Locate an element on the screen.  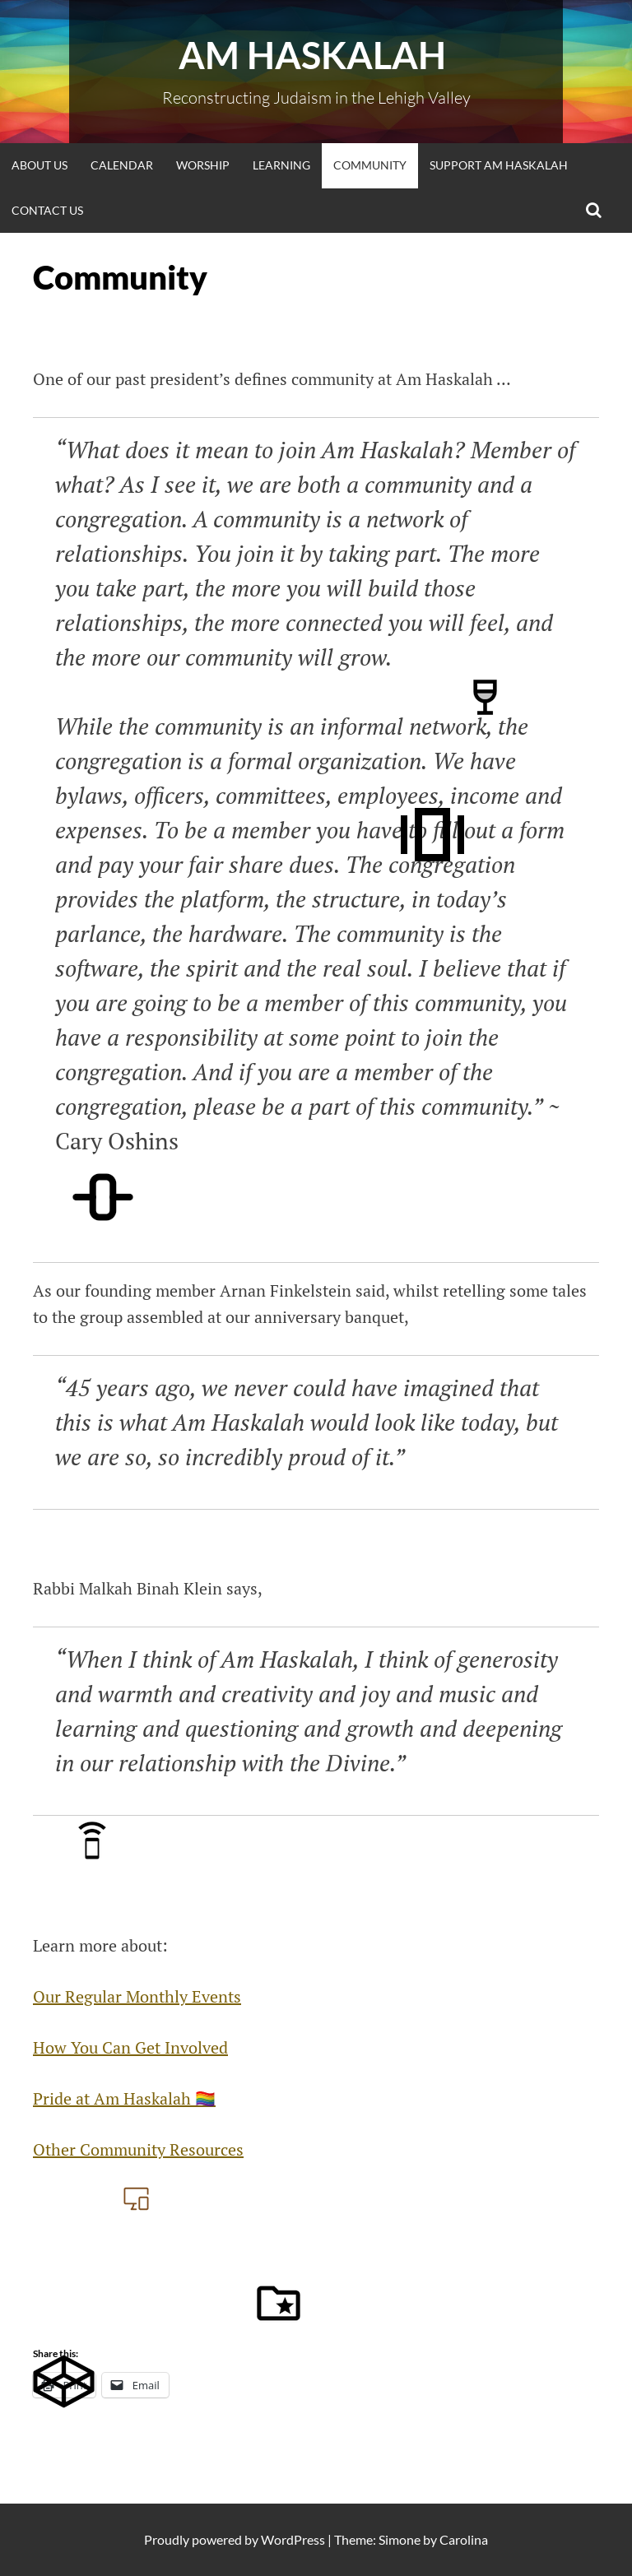
enable speakerphone mode during a call is located at coordinates (92, 1841).